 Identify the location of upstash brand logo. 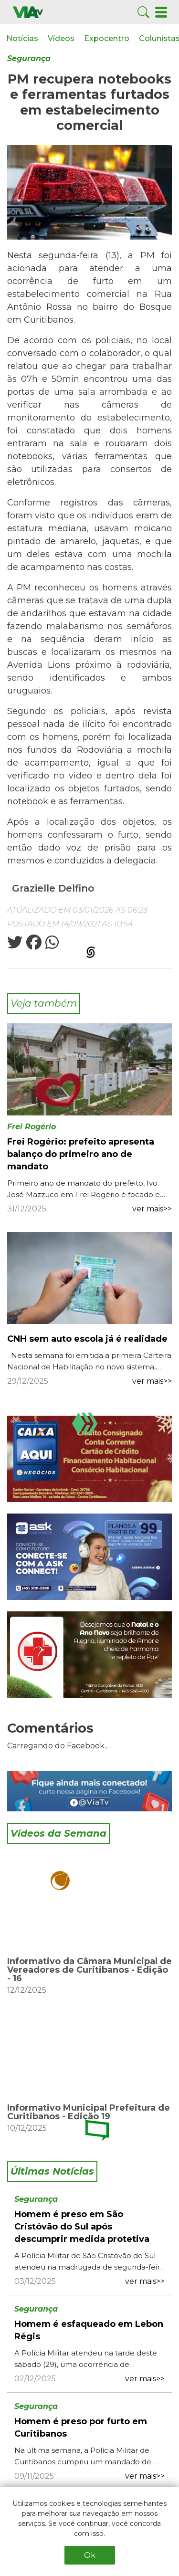
(91, 952).